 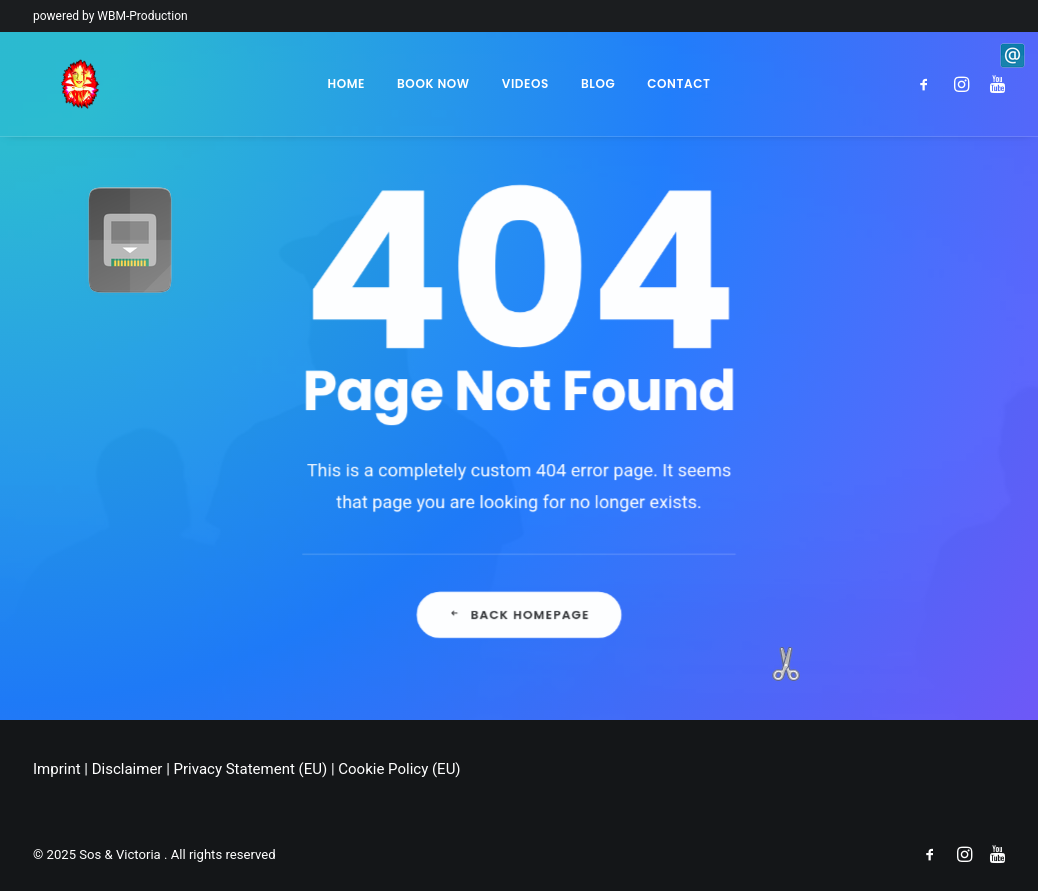 I want to click on game boy advance ROM file, so click(x=130, y=240).